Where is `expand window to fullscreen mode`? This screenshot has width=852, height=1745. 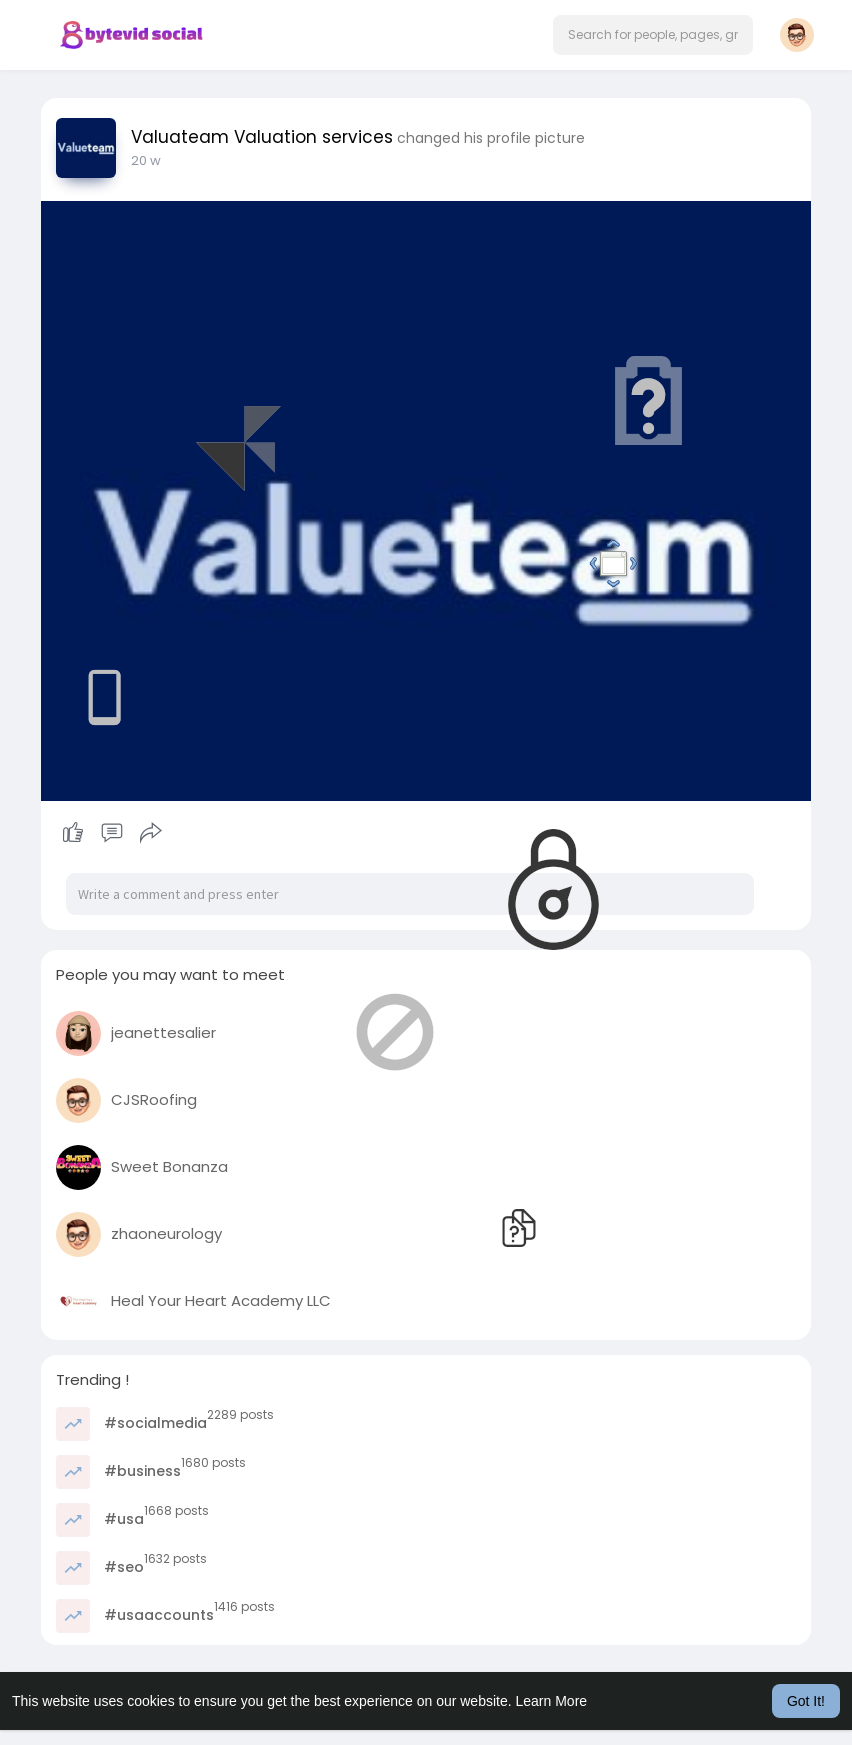 expand window to fullscreen mode is located at coordinates (613, 563).